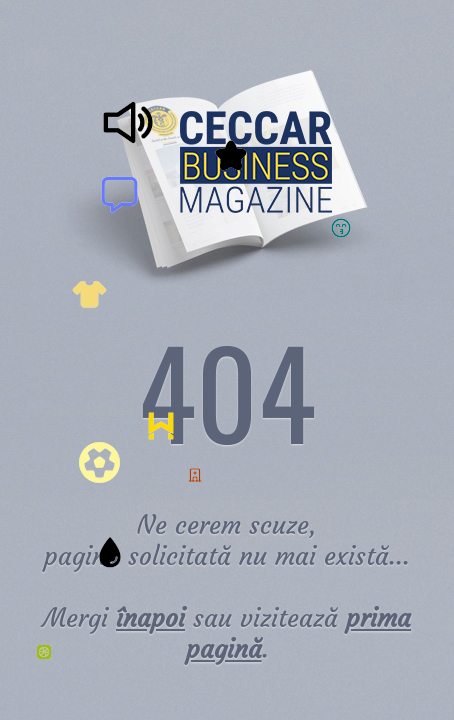 This screenshot has width=454, height=720. Describe the element at coordinates (231, 156) in the screenshot. I see `add to favorites` at that location.